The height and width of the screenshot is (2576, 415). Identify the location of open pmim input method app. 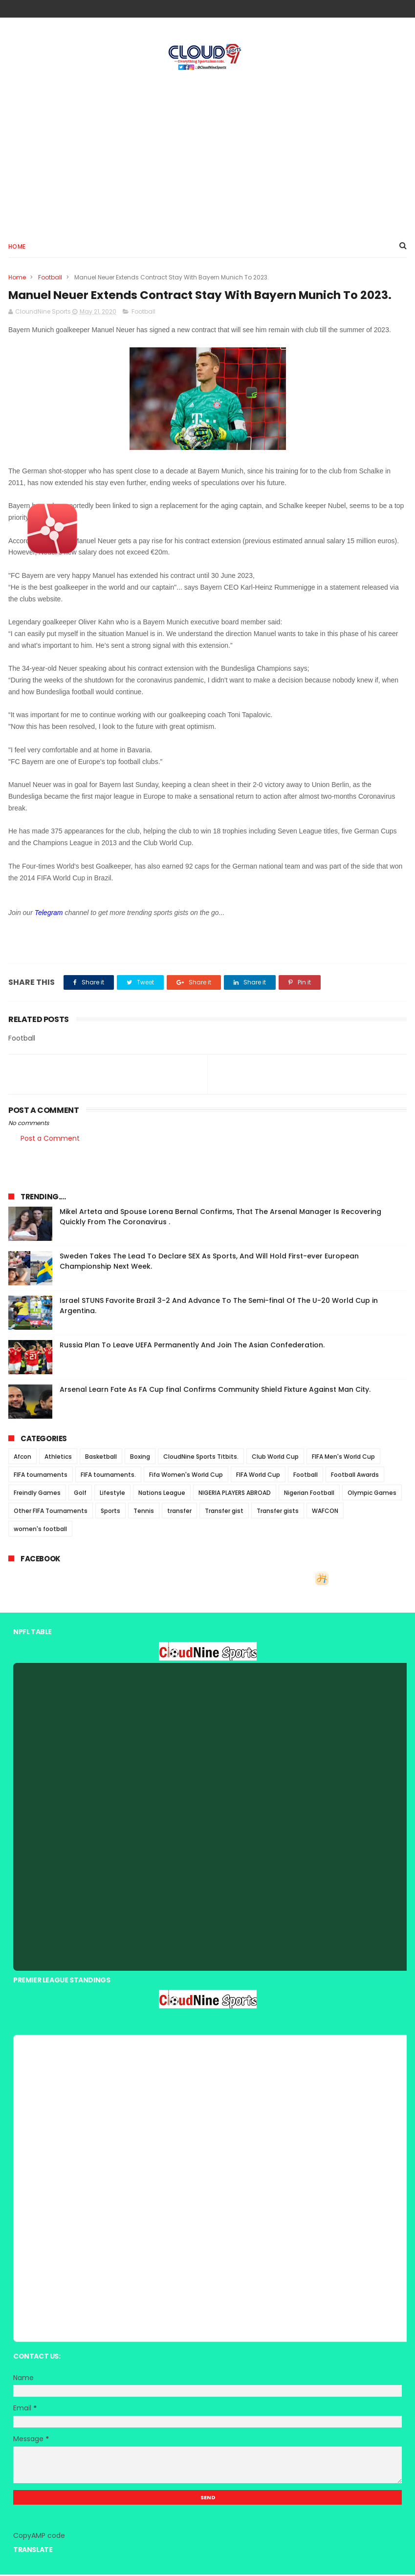
(322, 1578).